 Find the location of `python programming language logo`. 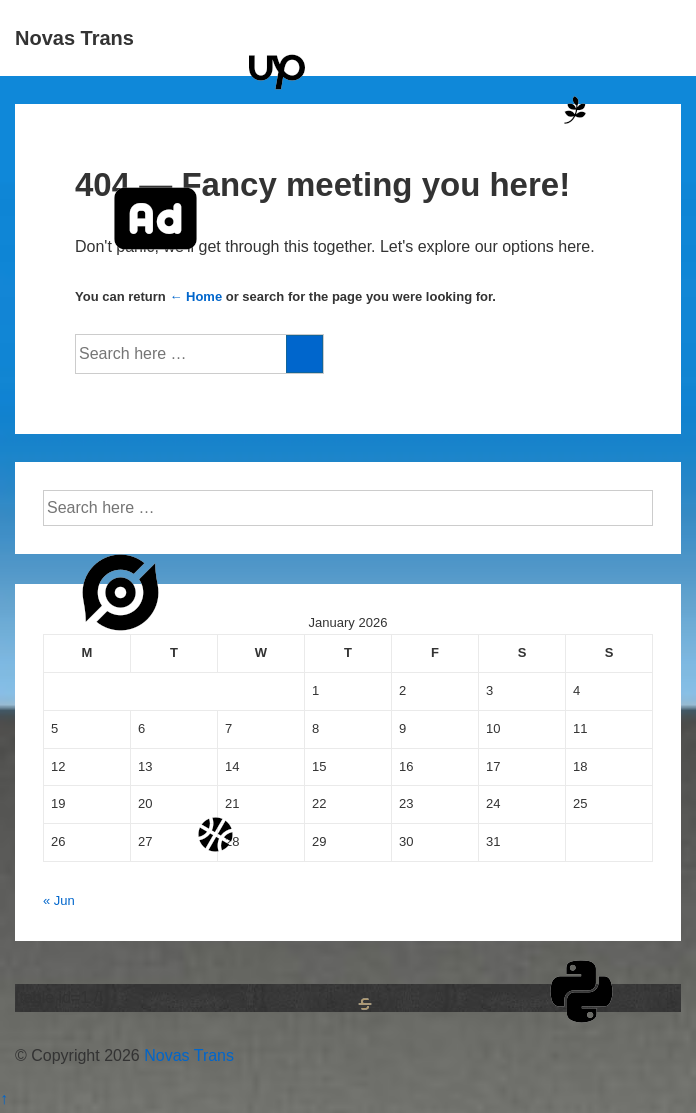

python programming language logo is located at coordinates (581, 991).